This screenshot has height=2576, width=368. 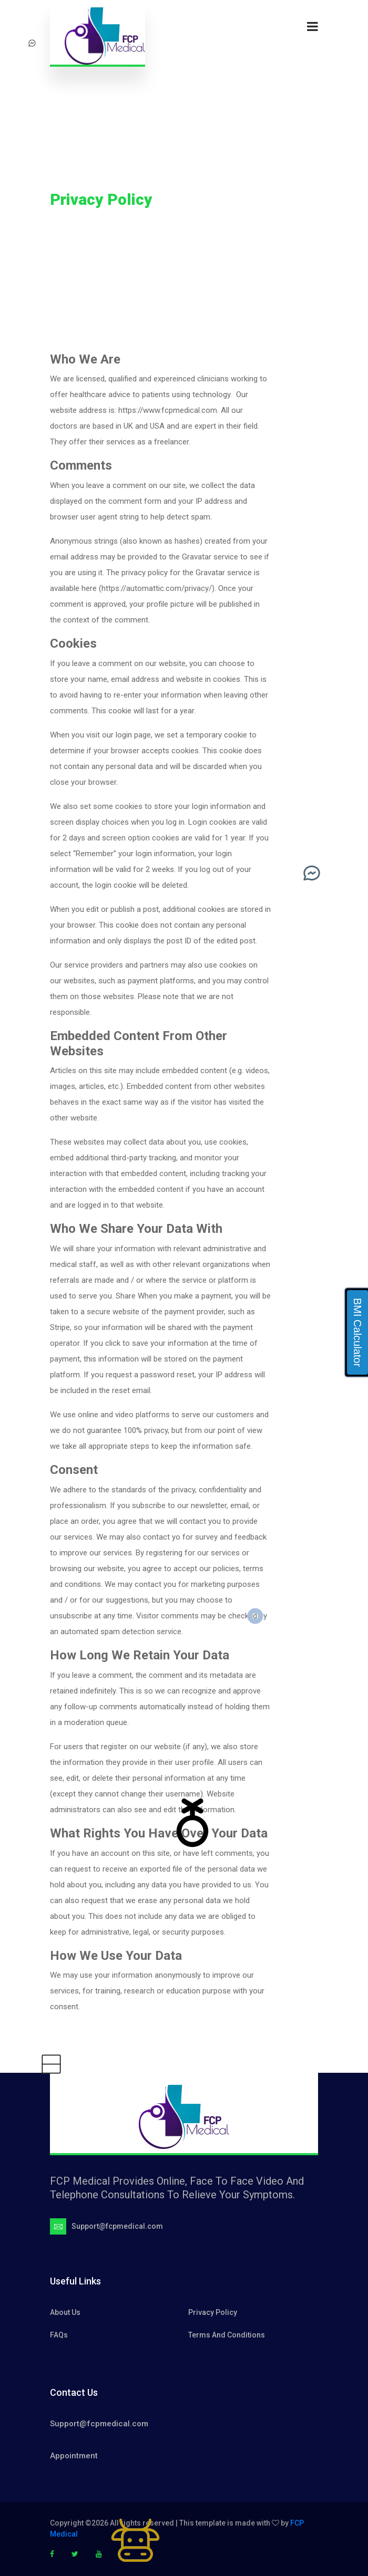 What do you see at coordinates (32, 43) in the screenshot?
I see `open Facebook Messenger` at bounding box center [32, 43].